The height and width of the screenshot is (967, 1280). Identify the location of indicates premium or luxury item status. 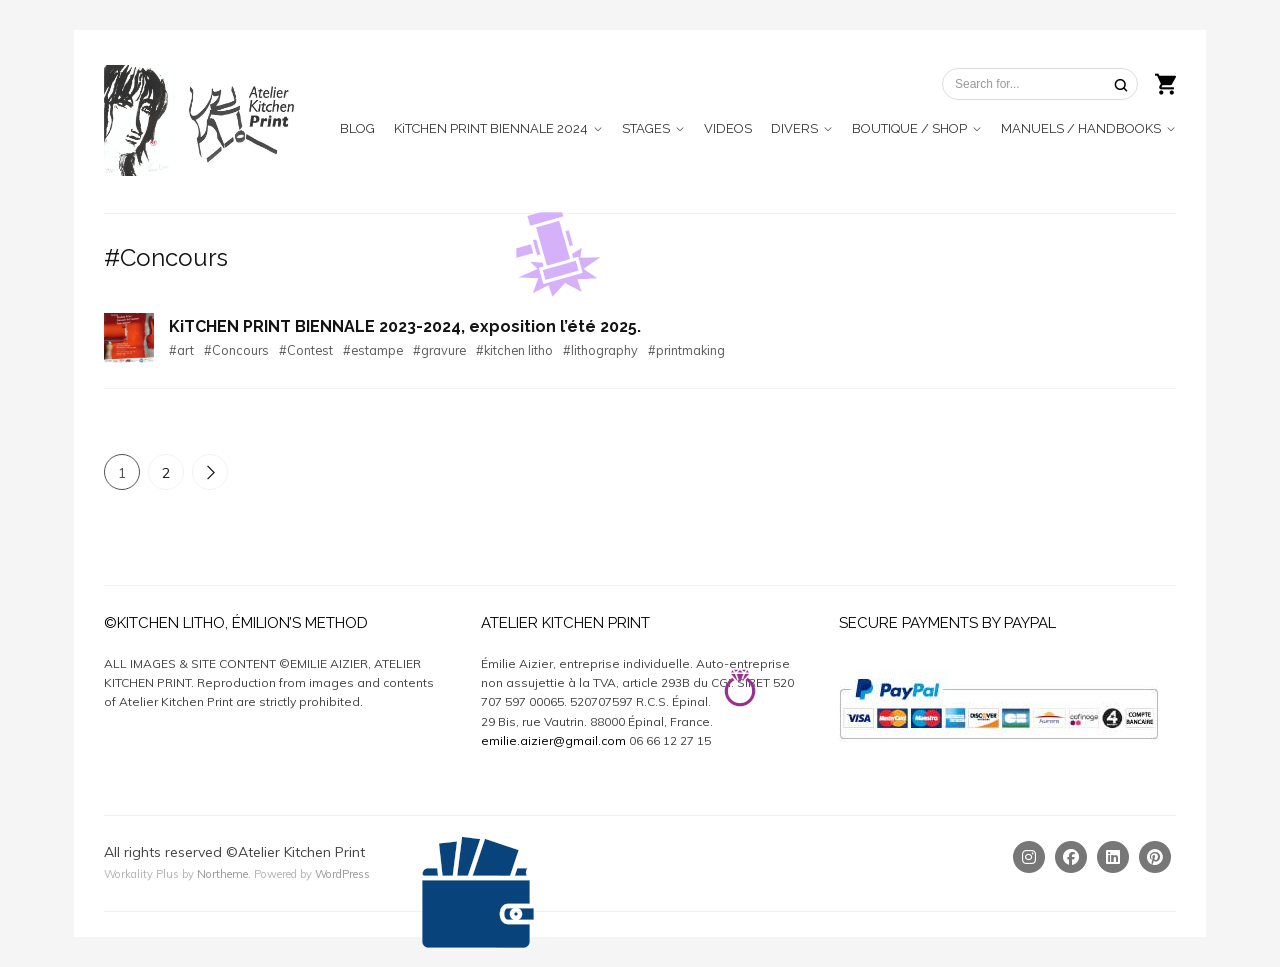
(740, 688).